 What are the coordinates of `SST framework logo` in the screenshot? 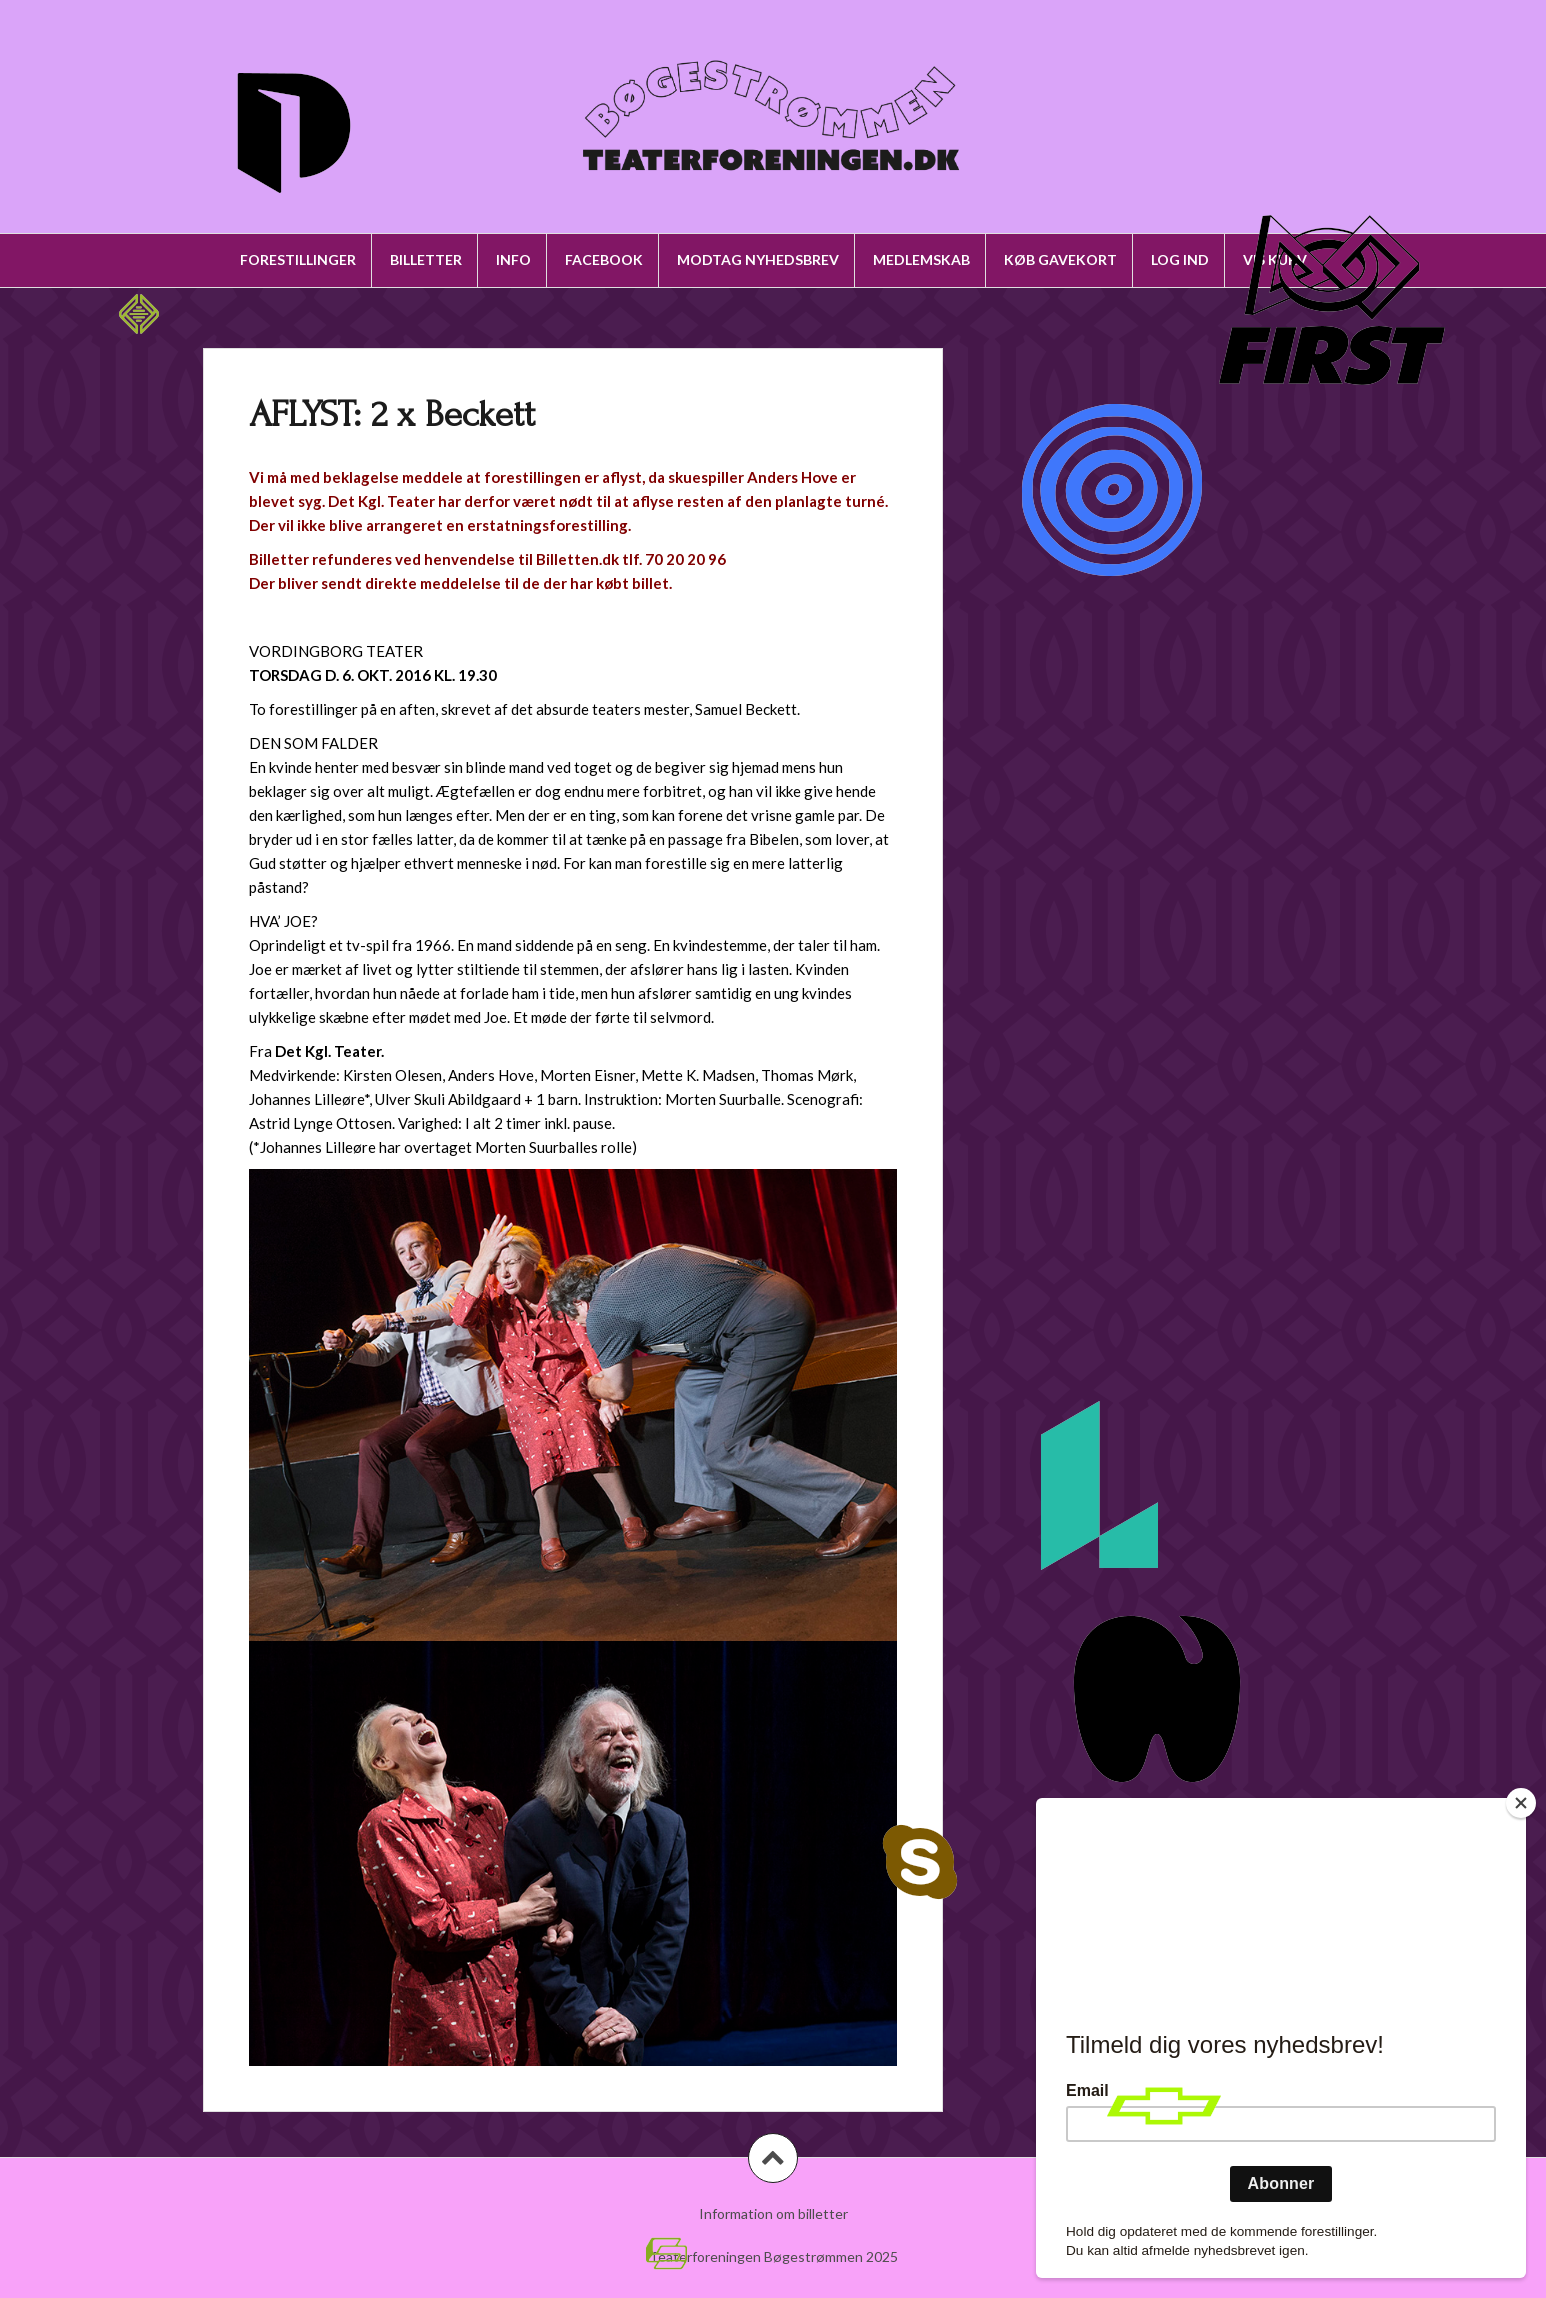 It's located at (666, 2253).